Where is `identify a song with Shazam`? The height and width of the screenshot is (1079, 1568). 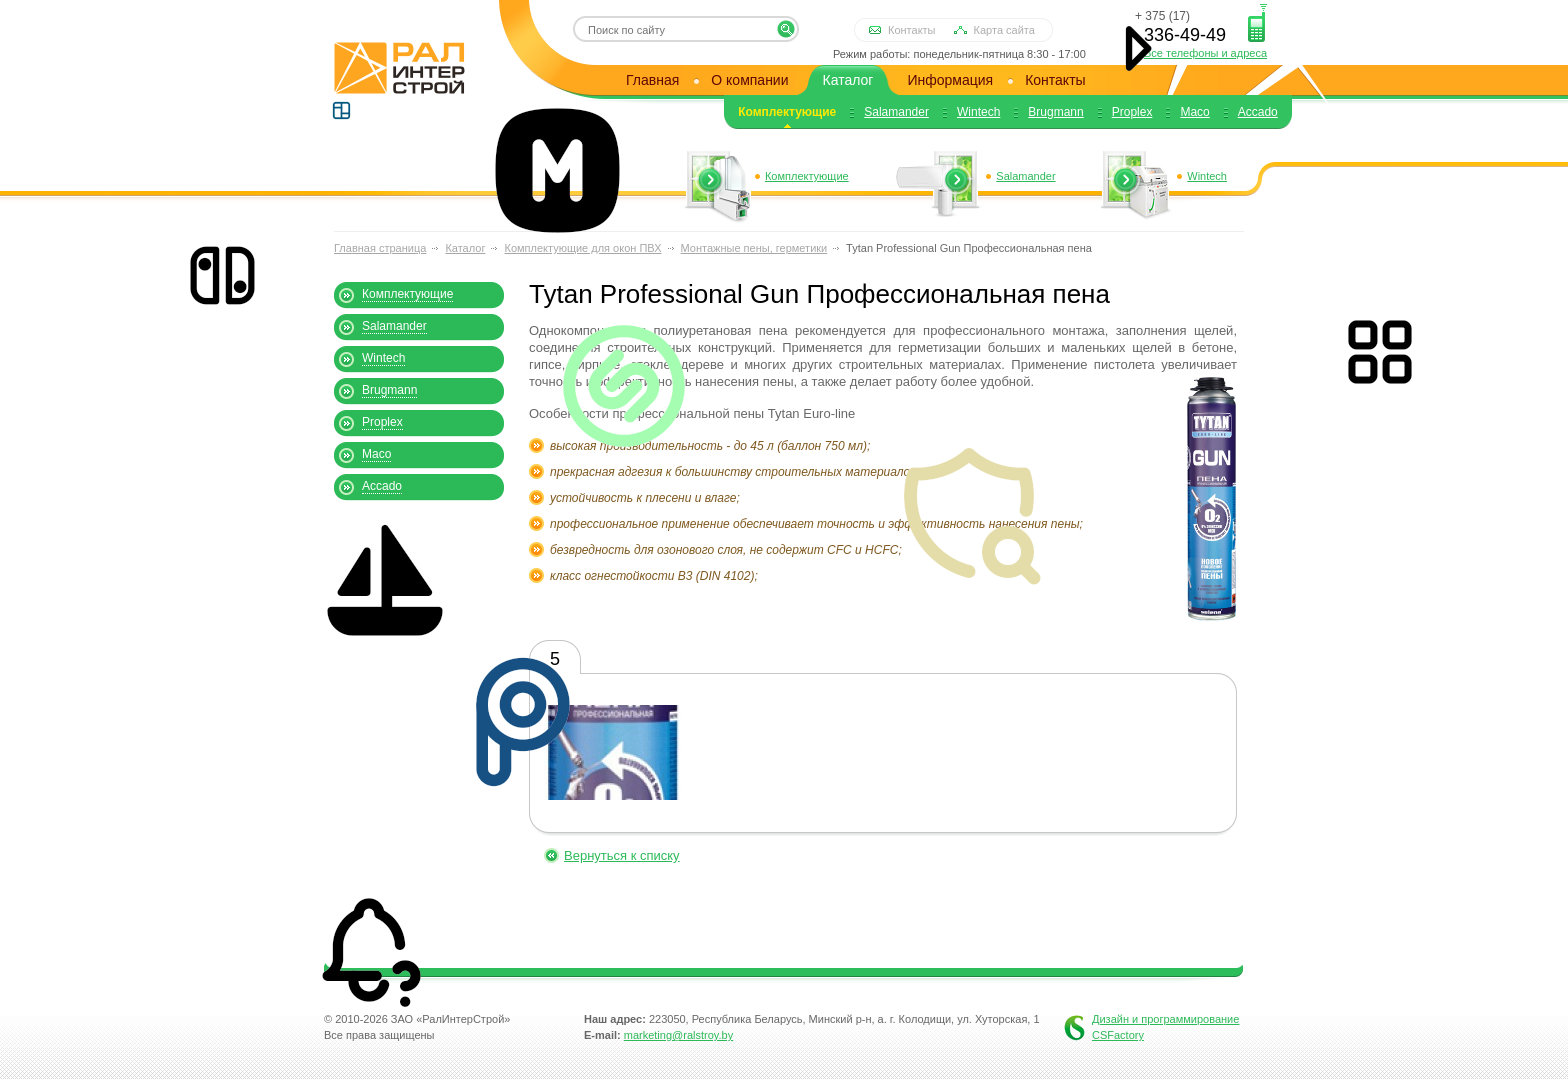 identify a song with Shazam is located at coordinates (624, 386).